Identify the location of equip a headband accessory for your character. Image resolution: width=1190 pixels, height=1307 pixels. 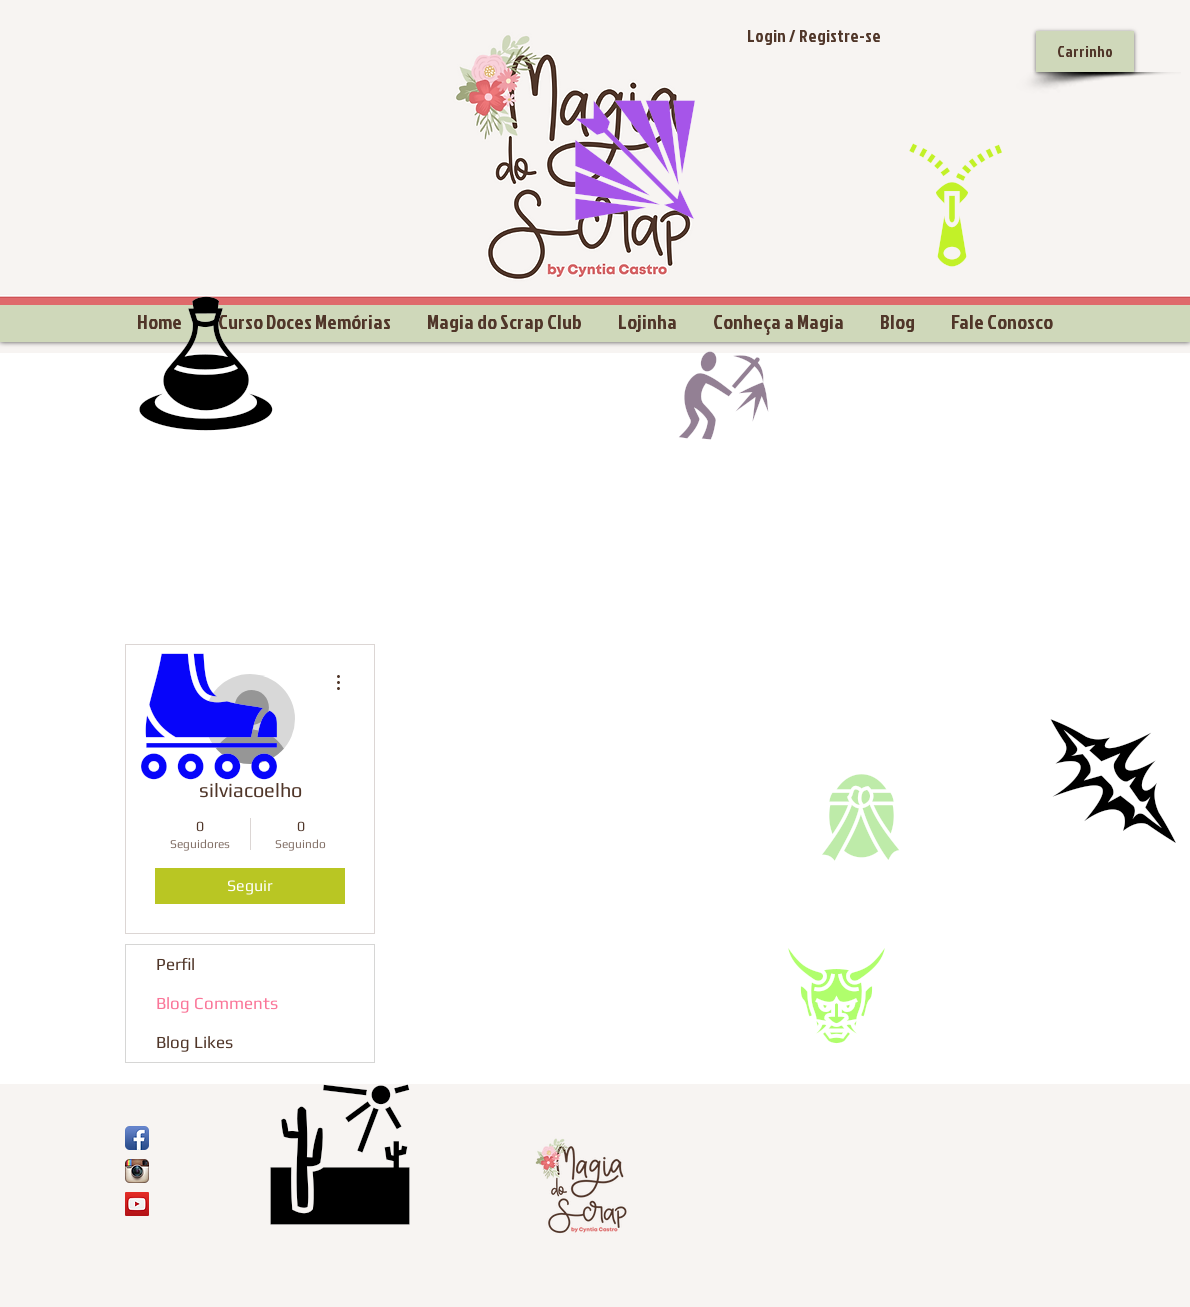
(861, 817).